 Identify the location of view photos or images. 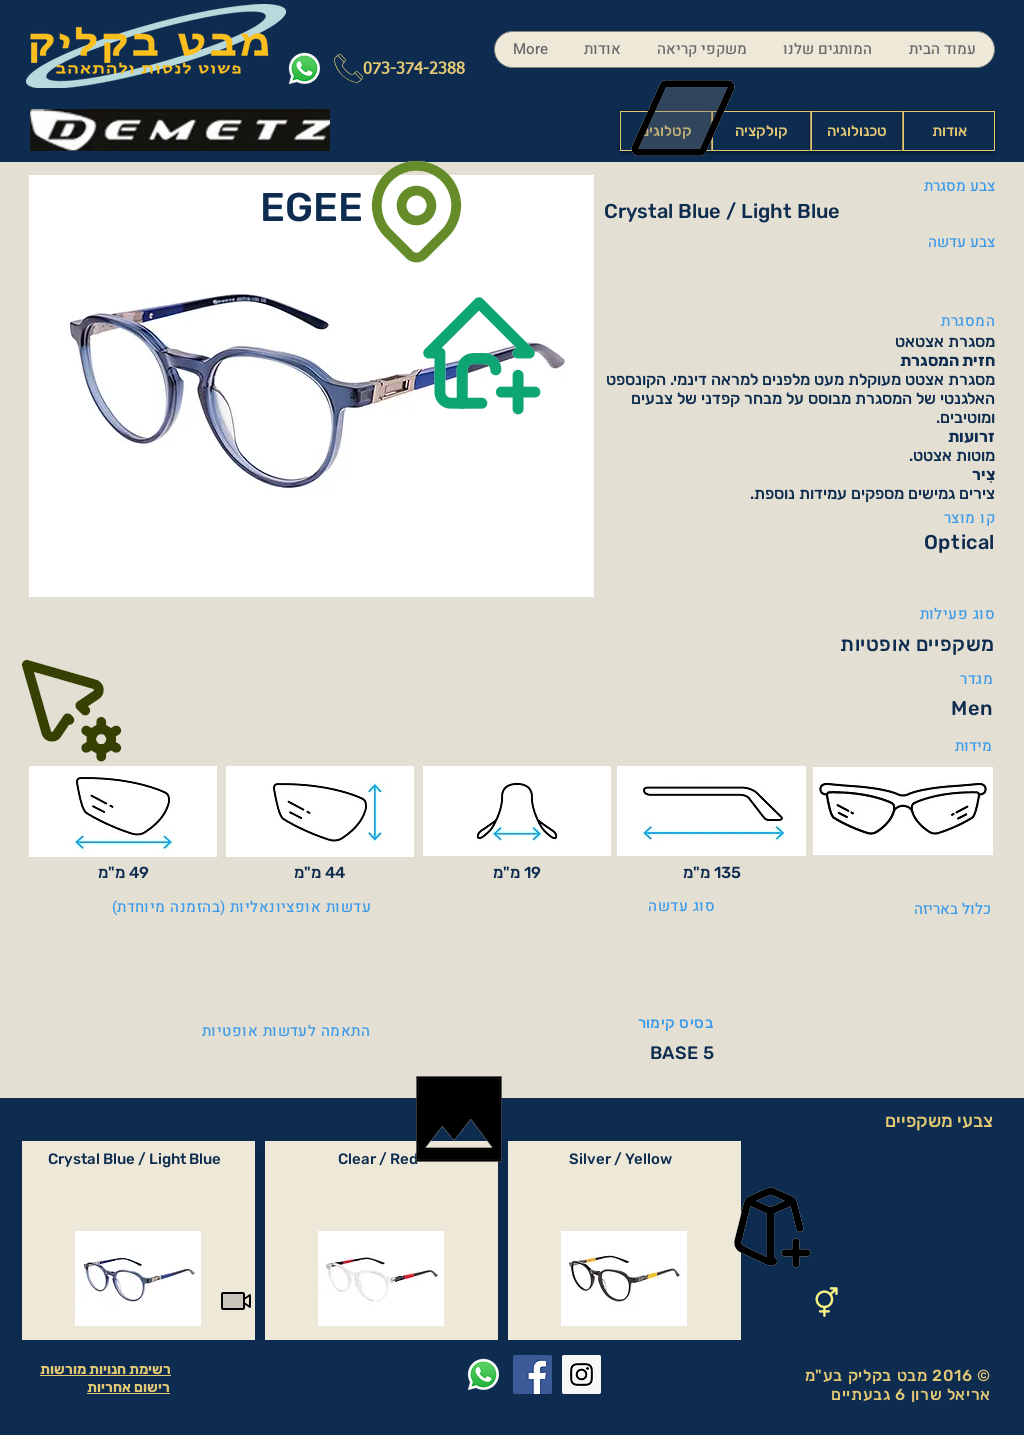
(459, 1119).